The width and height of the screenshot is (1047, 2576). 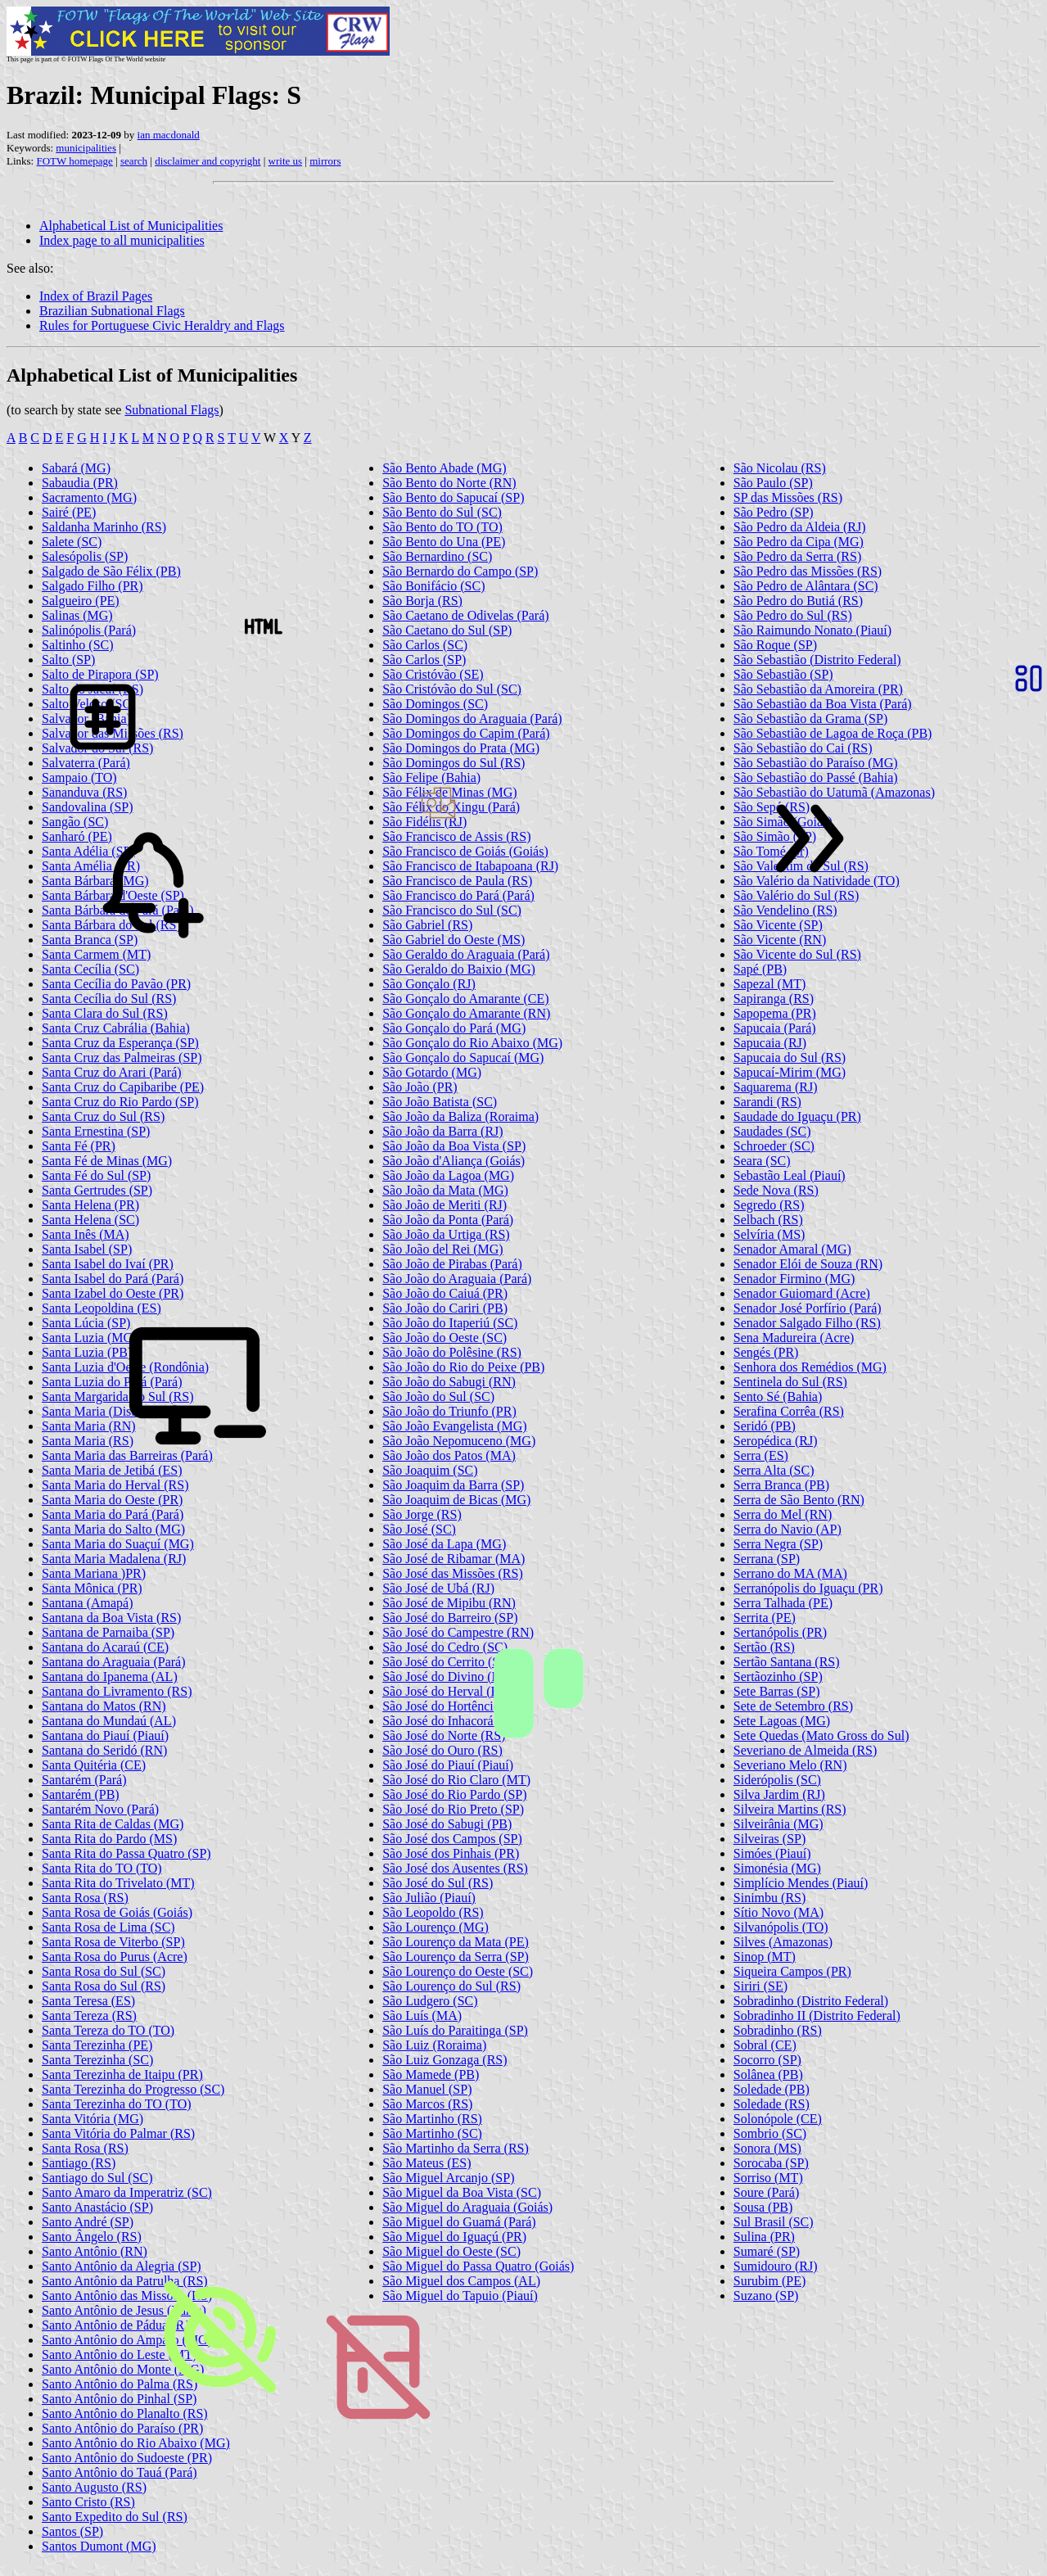 I want to click on indicates HTML file type or format, so click(x=264, y=626).